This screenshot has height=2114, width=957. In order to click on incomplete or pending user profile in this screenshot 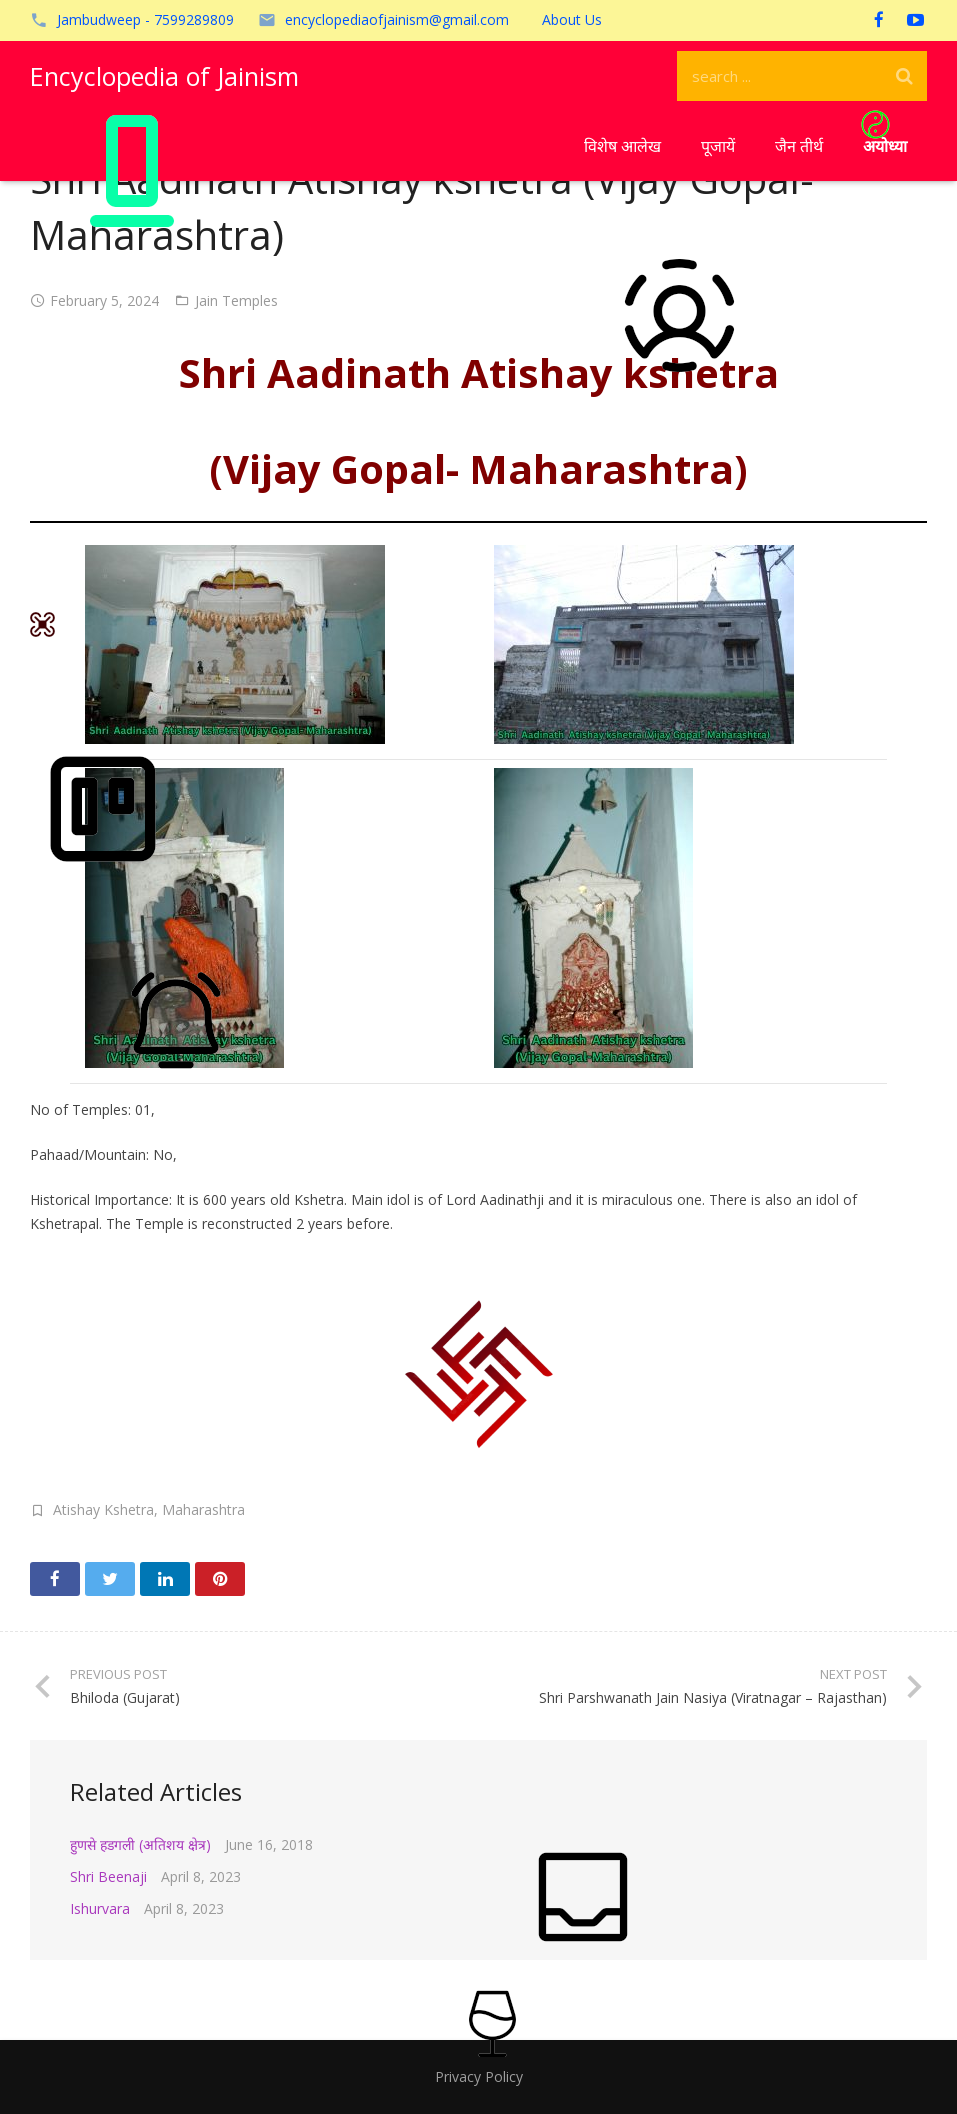, I will do `click(679, 315)`.